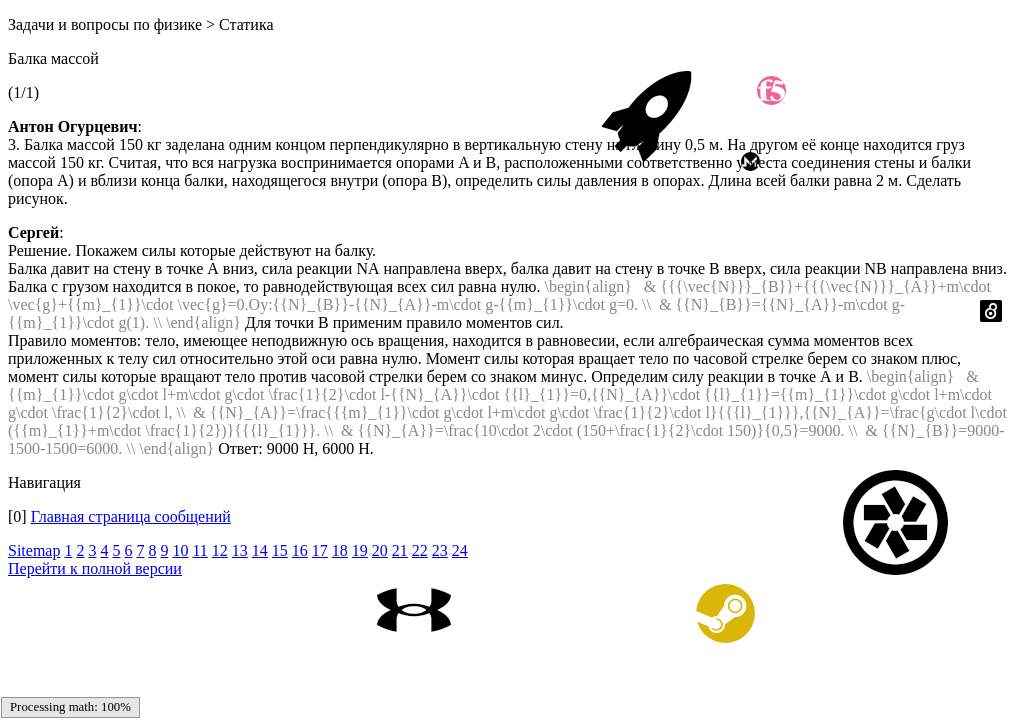 The image size is (1017, 720). What do you see at coordinates (991, 311) in the screenshot?
I see `open the Max streaming app` at bounding box center [991, 311].